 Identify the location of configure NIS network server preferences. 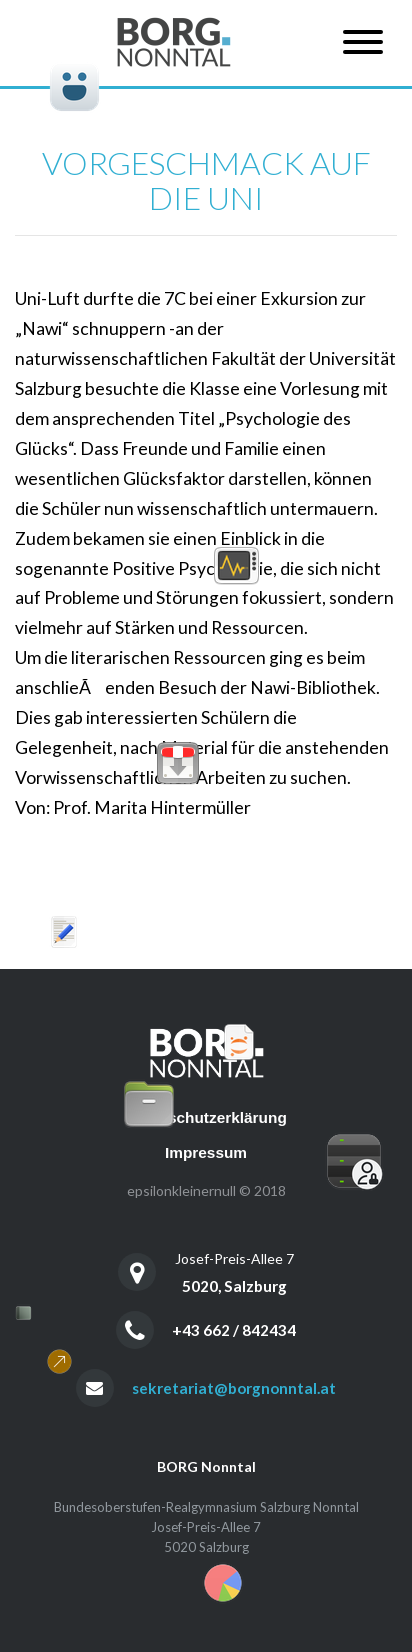
(354, 1161).